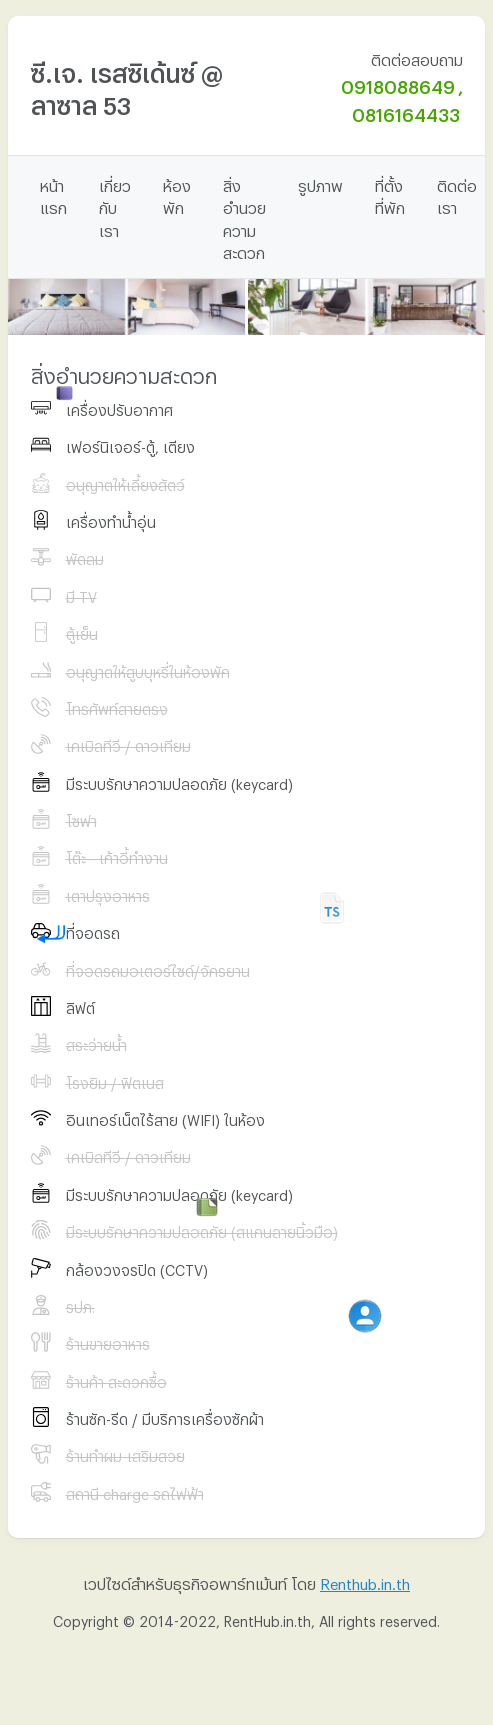  Describe the element at coordinates (207, 1207) in the screenshot. I see `customize desktop theme and appearance settings` at that location.